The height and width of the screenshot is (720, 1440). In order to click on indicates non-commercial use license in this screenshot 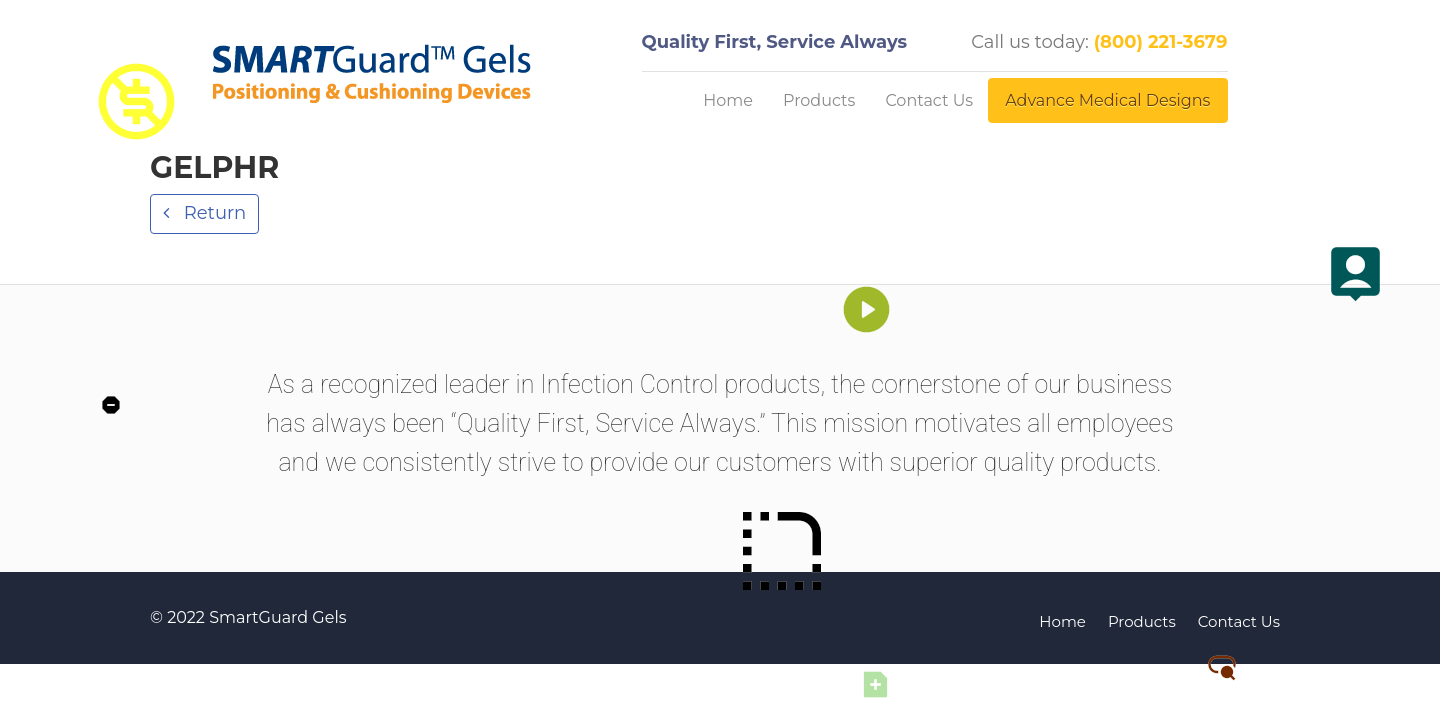, I will do `click(136, 101)`.